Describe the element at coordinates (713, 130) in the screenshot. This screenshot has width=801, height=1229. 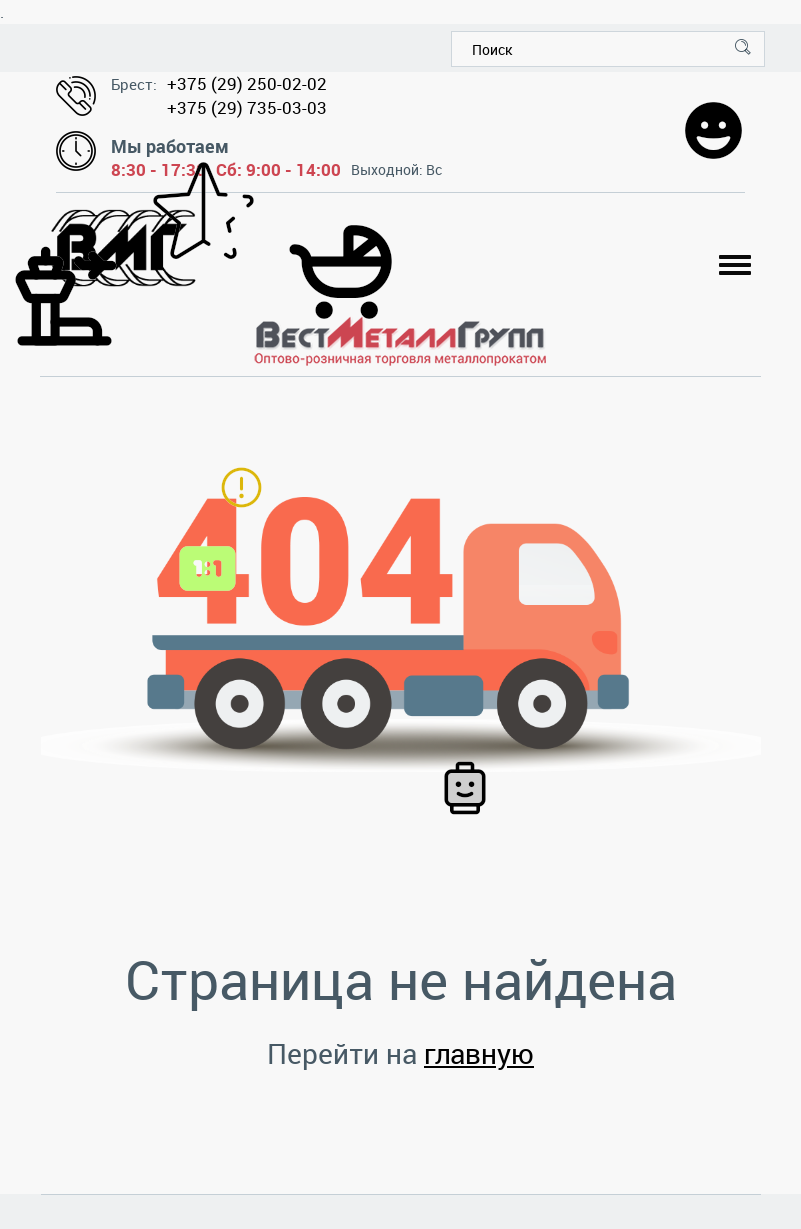
I see `react with a happy emoji` at that location.